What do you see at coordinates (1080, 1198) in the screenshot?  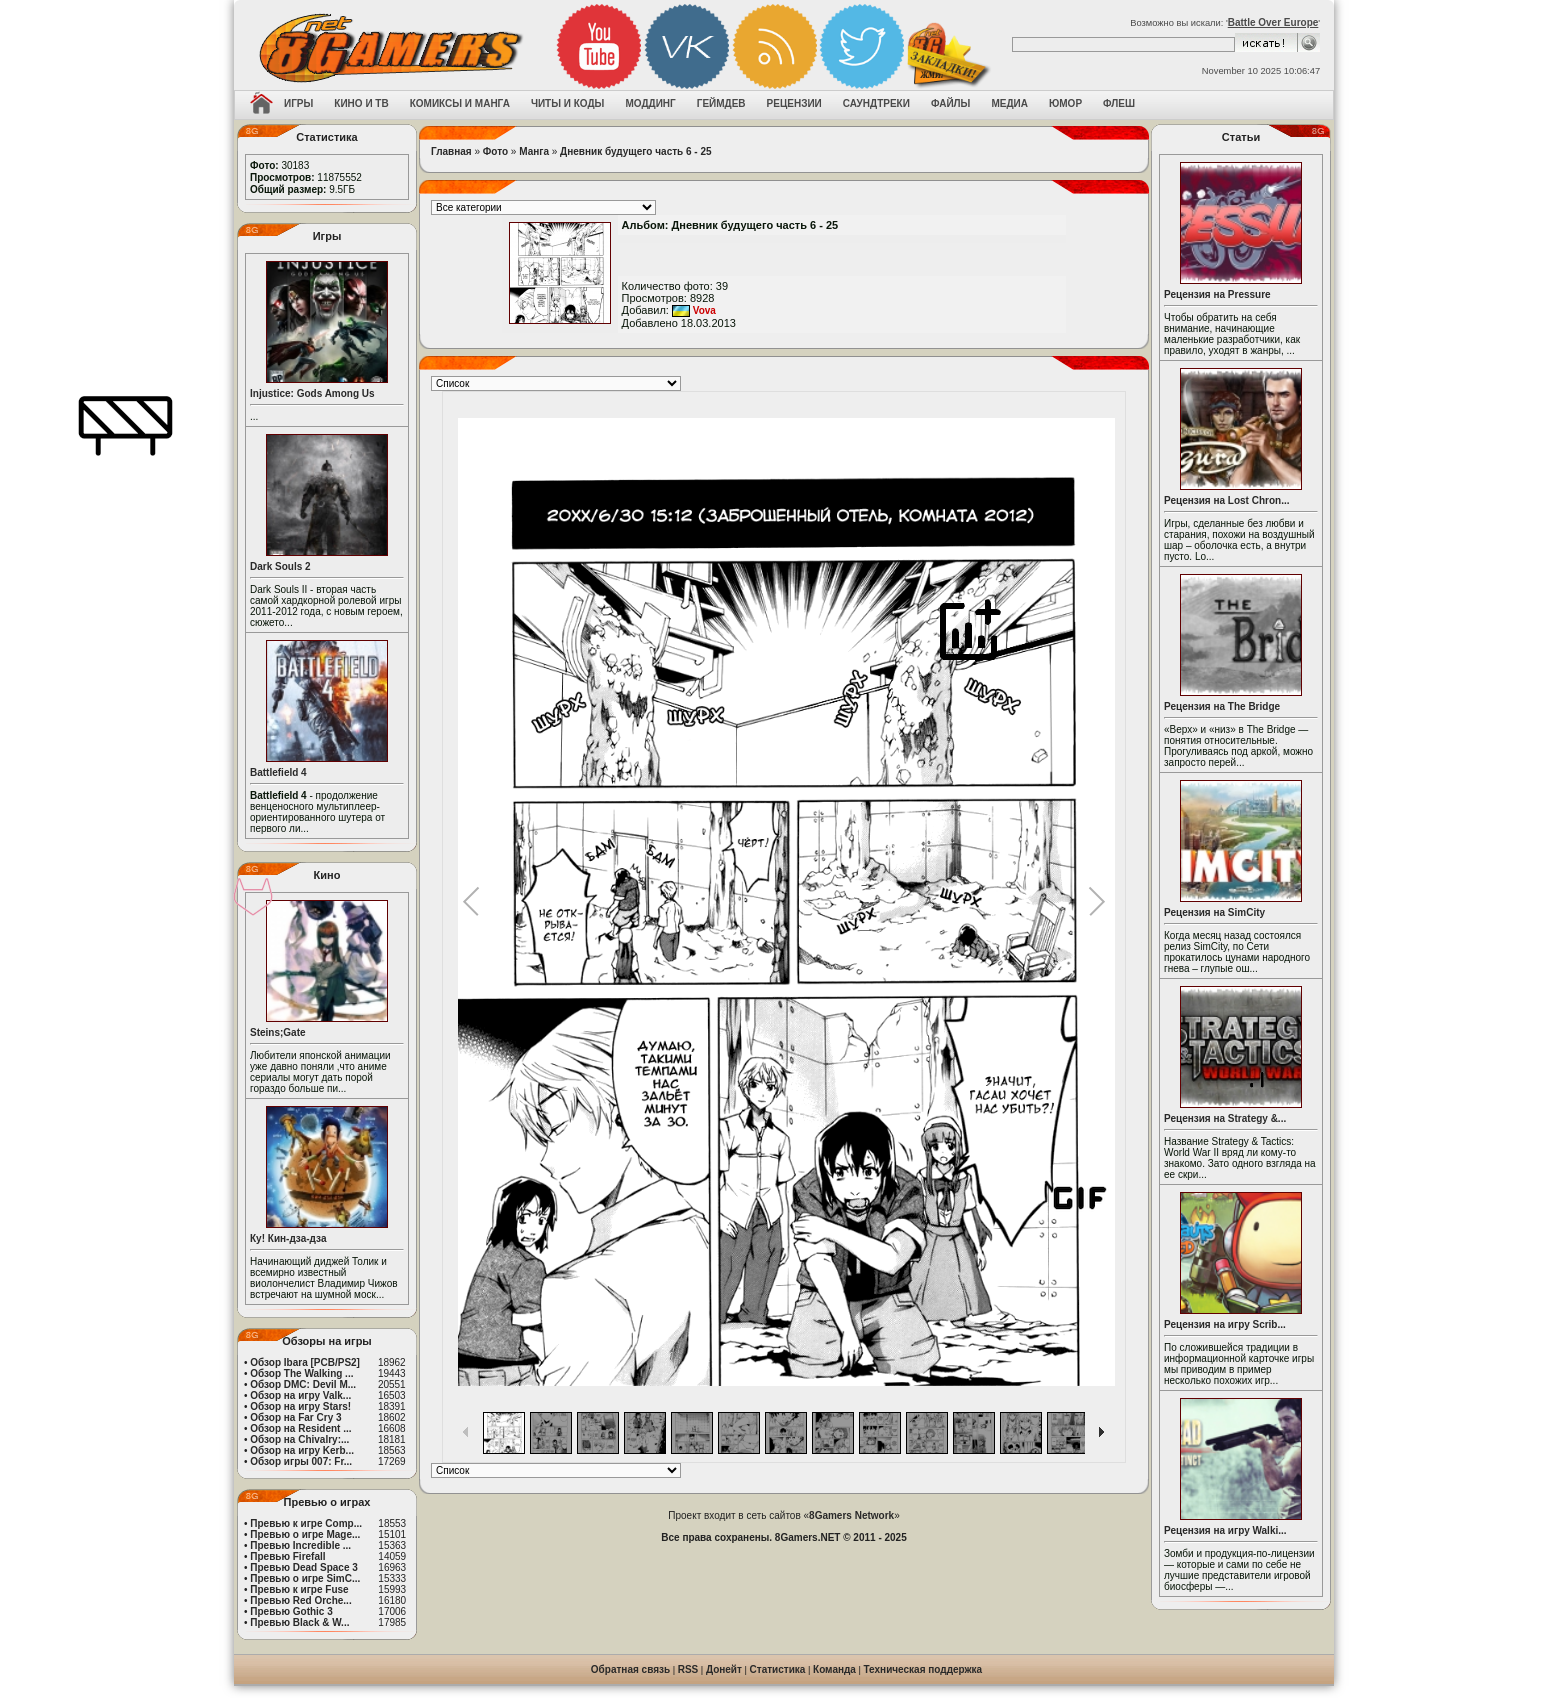 I see `insert a gif into your message` at bounding box center [1080, 1198].